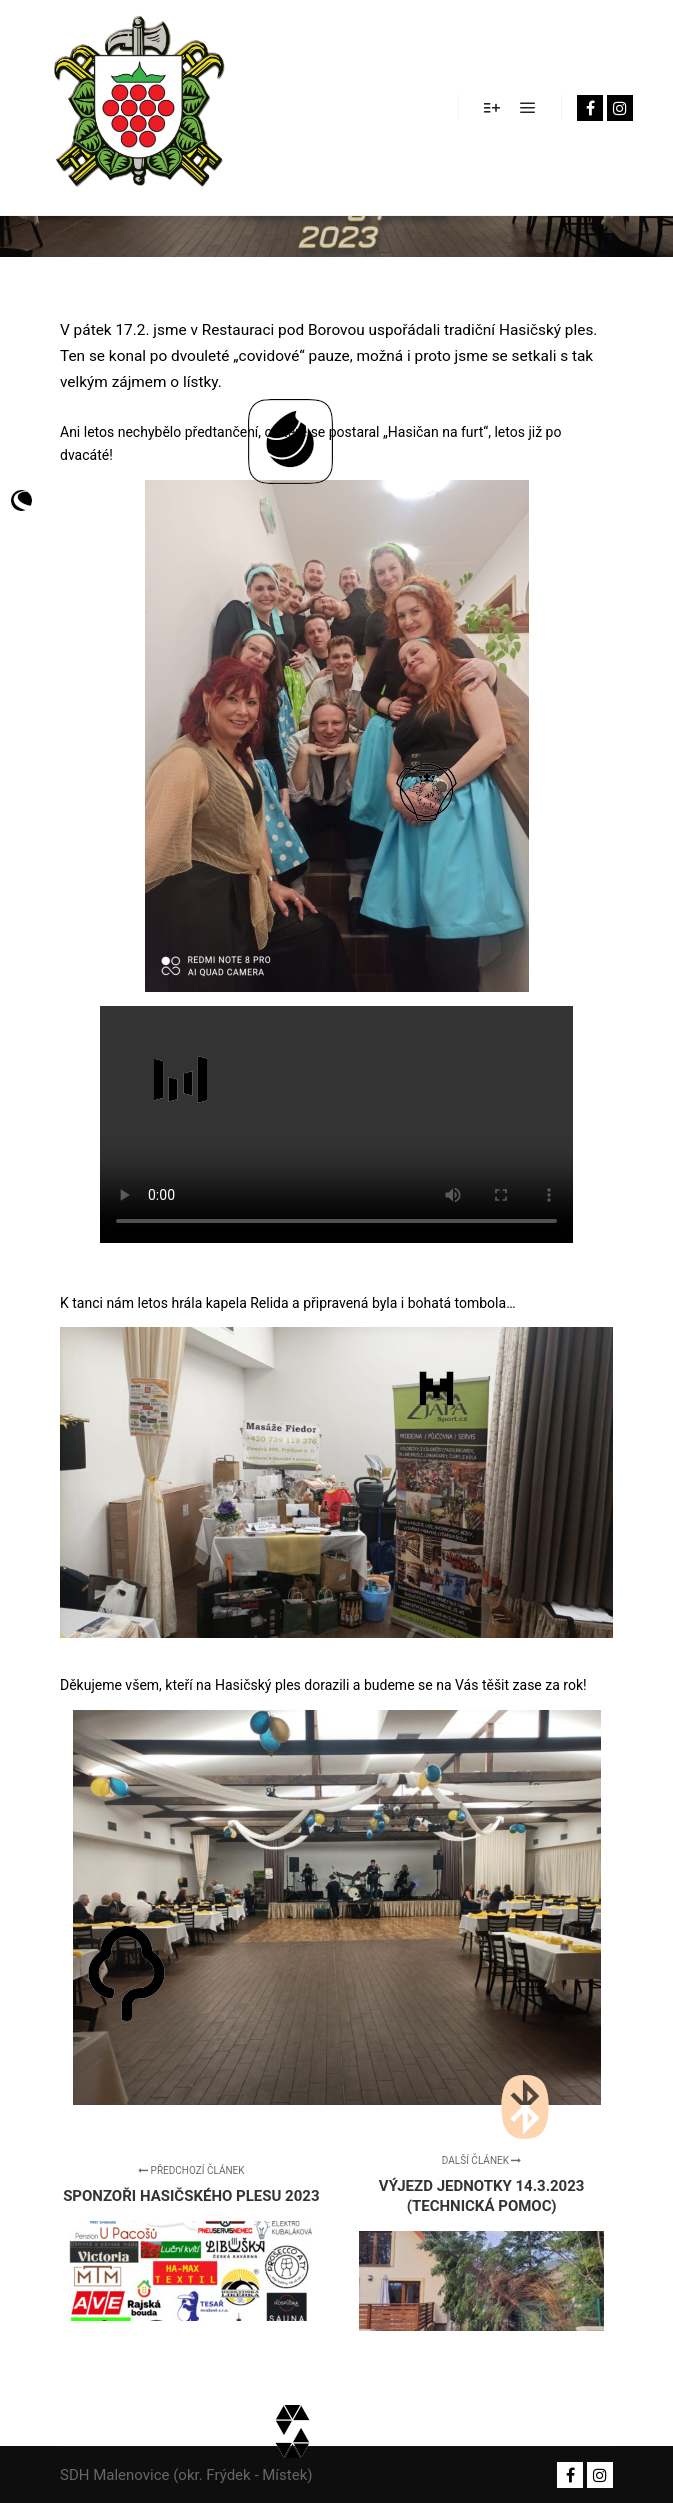 This screenshot has height=2503, width=673. What do you see at coordinates (426, 792) in the screenshot?
I see `scania brand logo` at bounding box center [426, 792].